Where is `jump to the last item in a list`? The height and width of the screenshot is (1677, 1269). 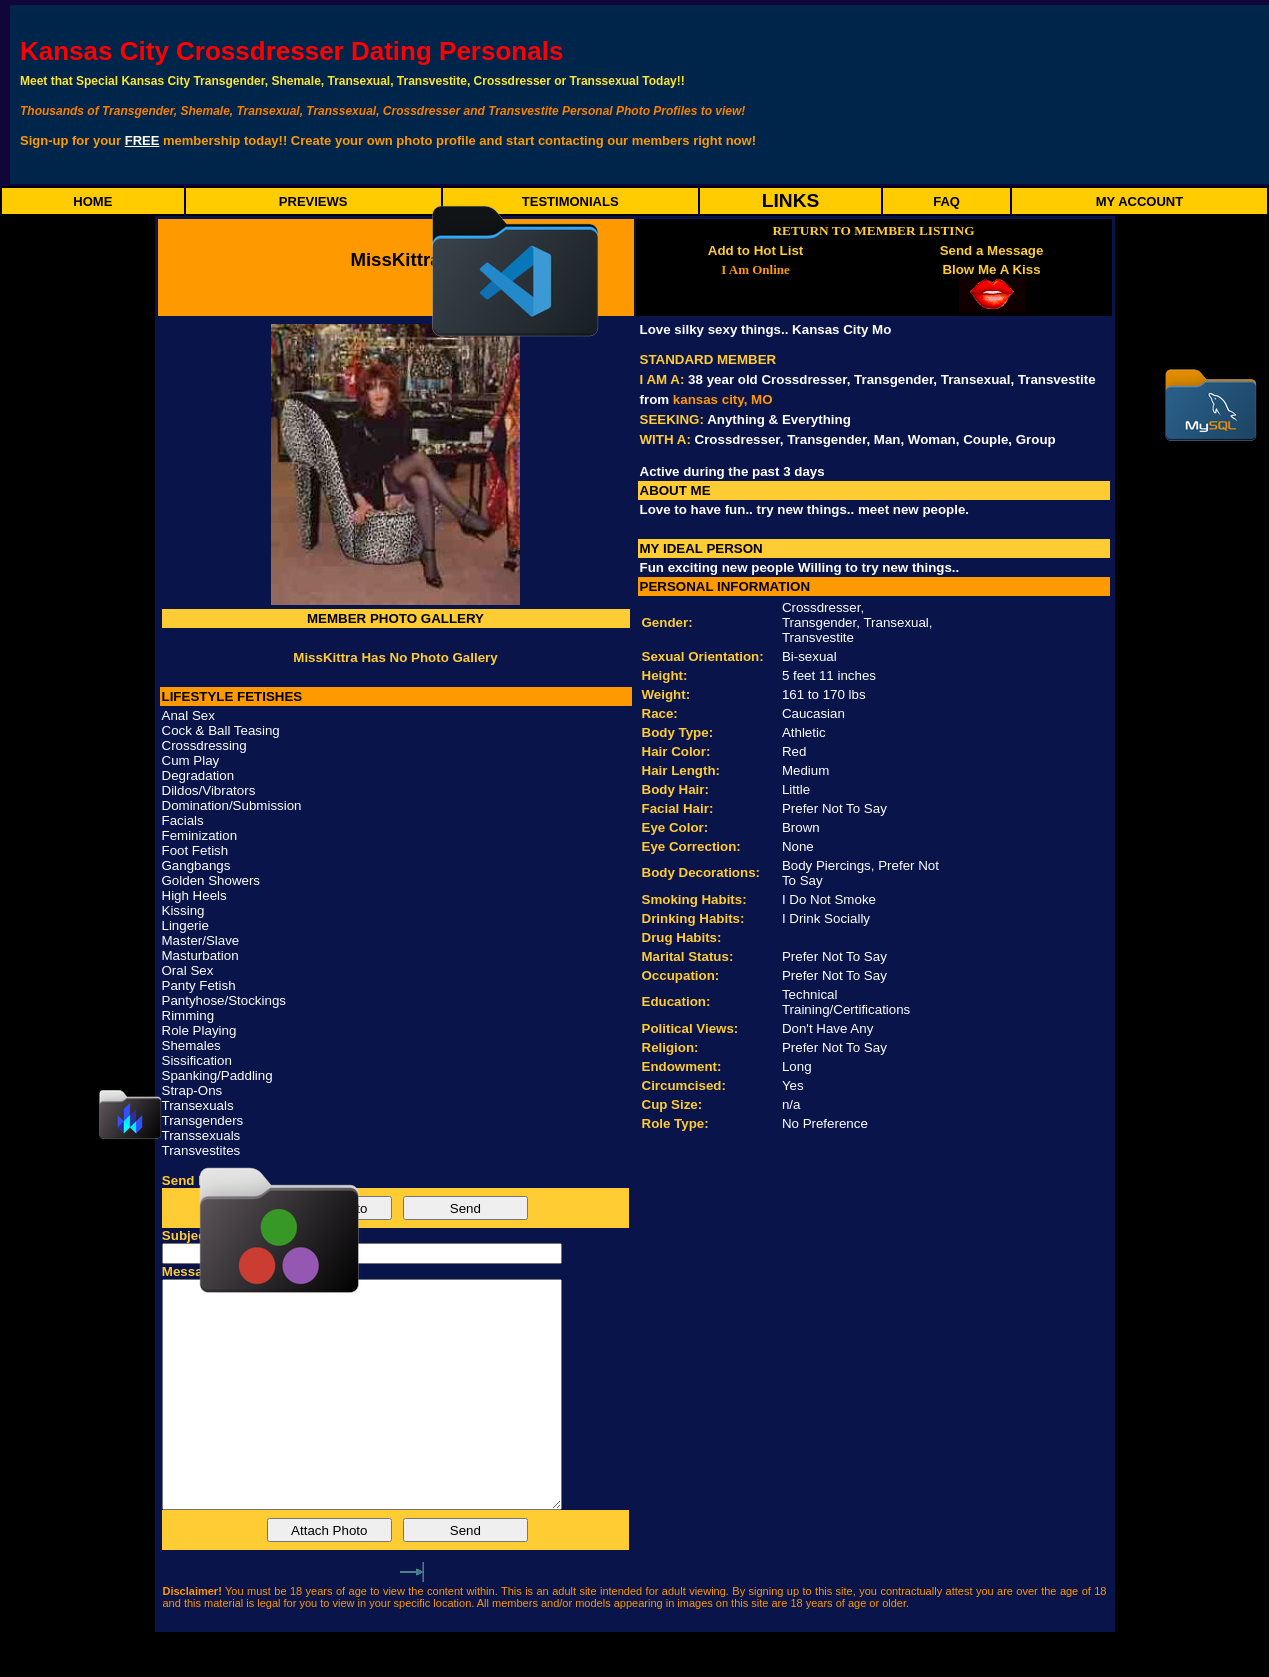
jump to the last item in a list is located at coordinates (412, 1572).